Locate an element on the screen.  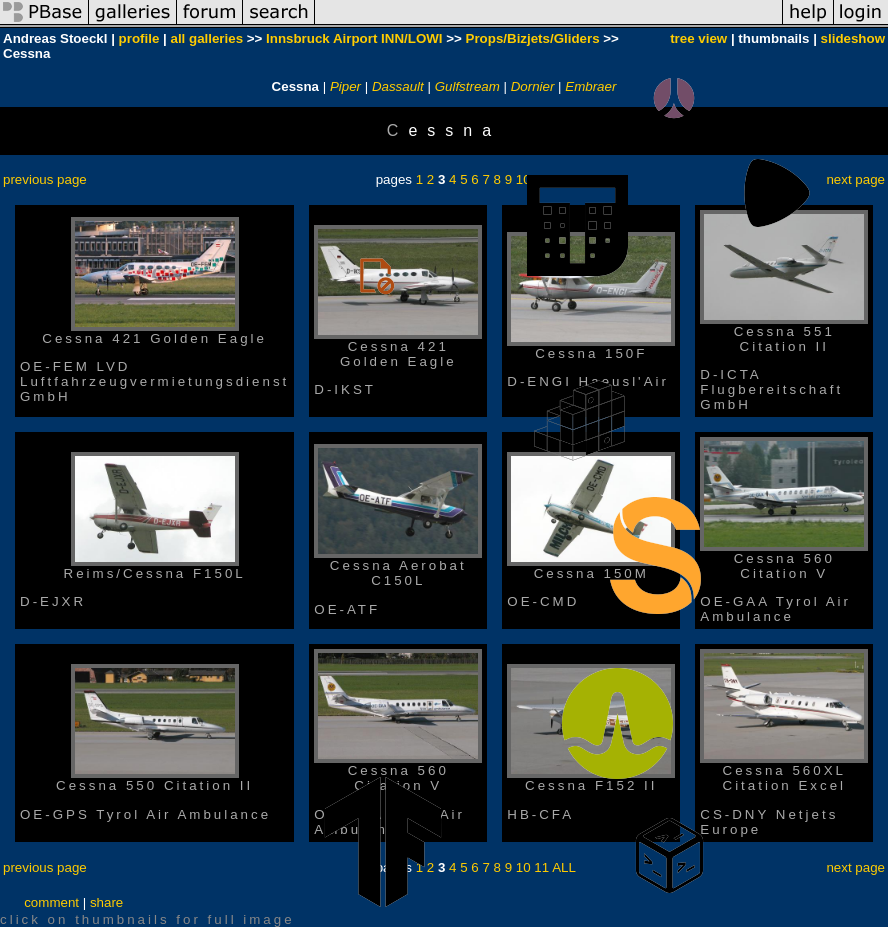
open distrobox container management application is located at coordinates (669, 855).